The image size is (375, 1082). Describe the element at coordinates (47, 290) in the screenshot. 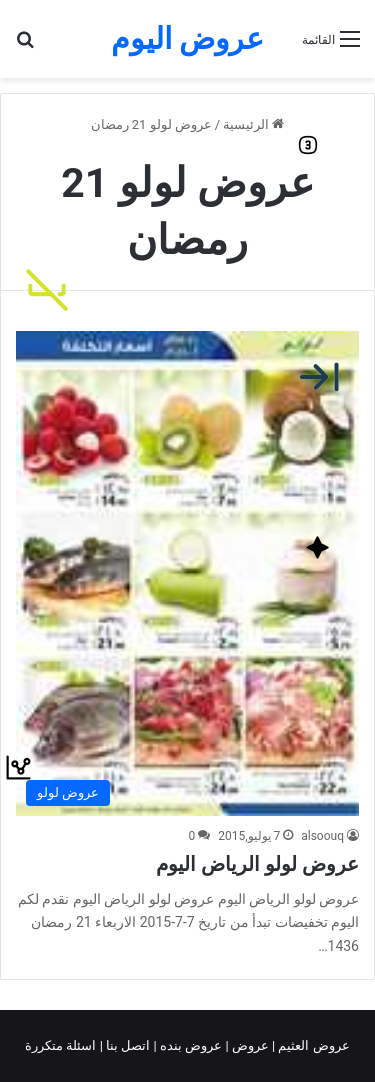

I see `disable spacebar or space key input` at that location.